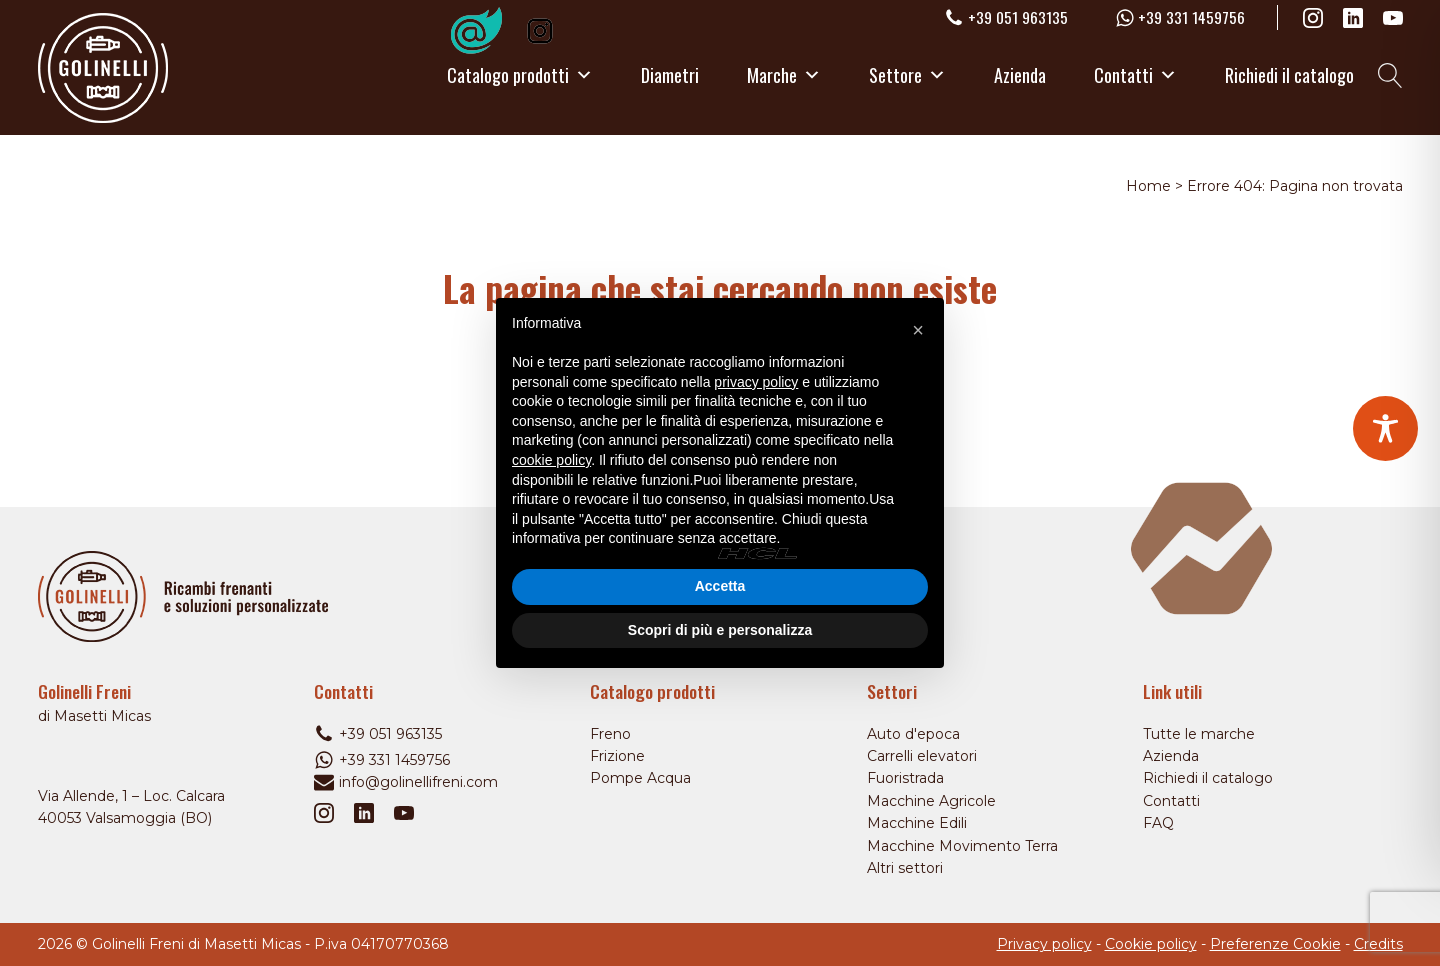  Describe the element at coordinates (476, 30) in the screenshot. I see `Blazor framework logo` at that location.